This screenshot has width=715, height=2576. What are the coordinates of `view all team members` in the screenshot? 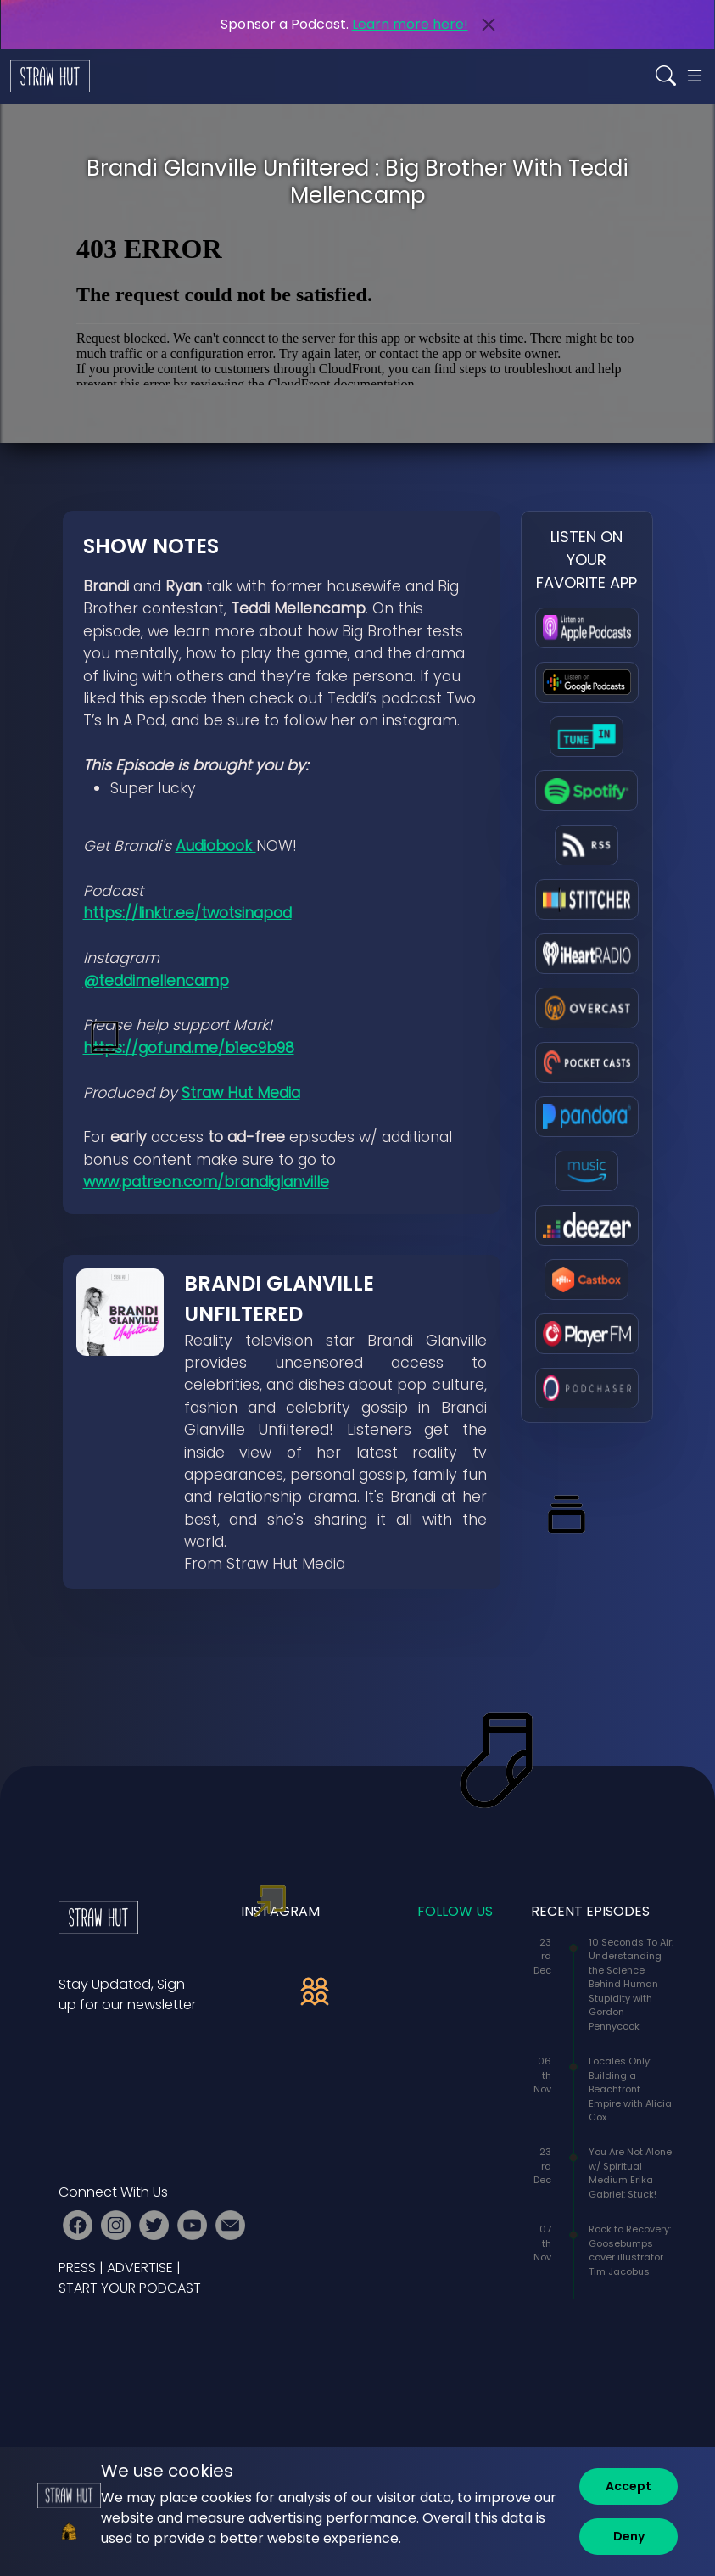 It's located at (315, 1991).